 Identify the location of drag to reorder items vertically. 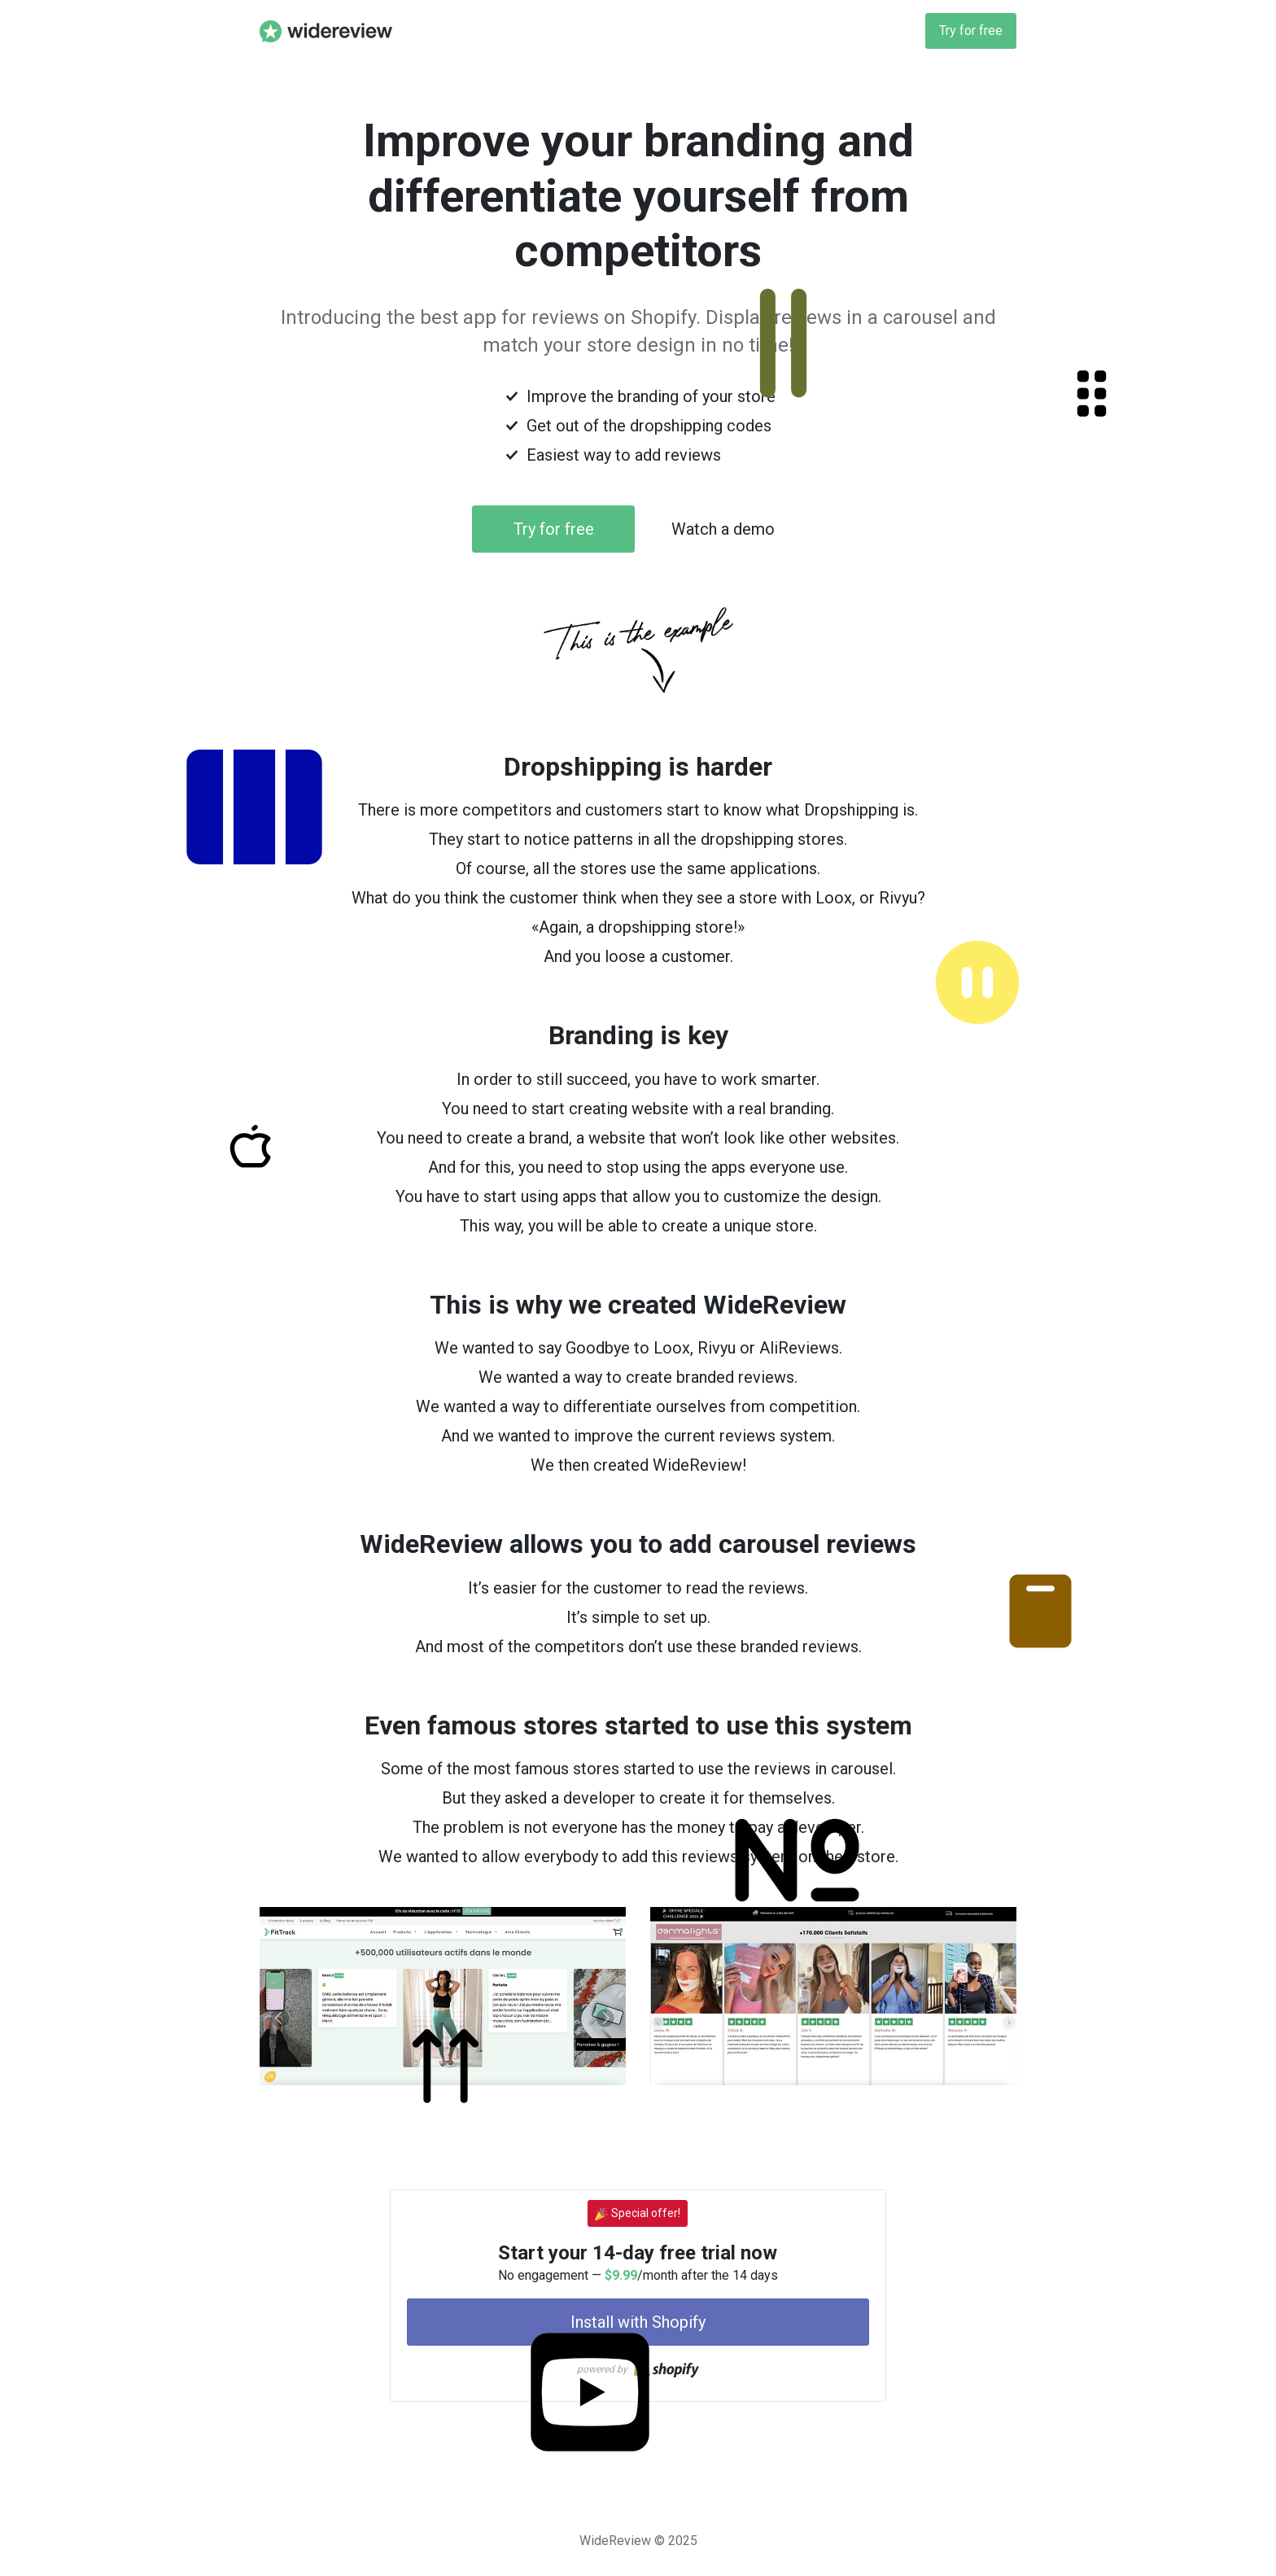
(1091, 393).